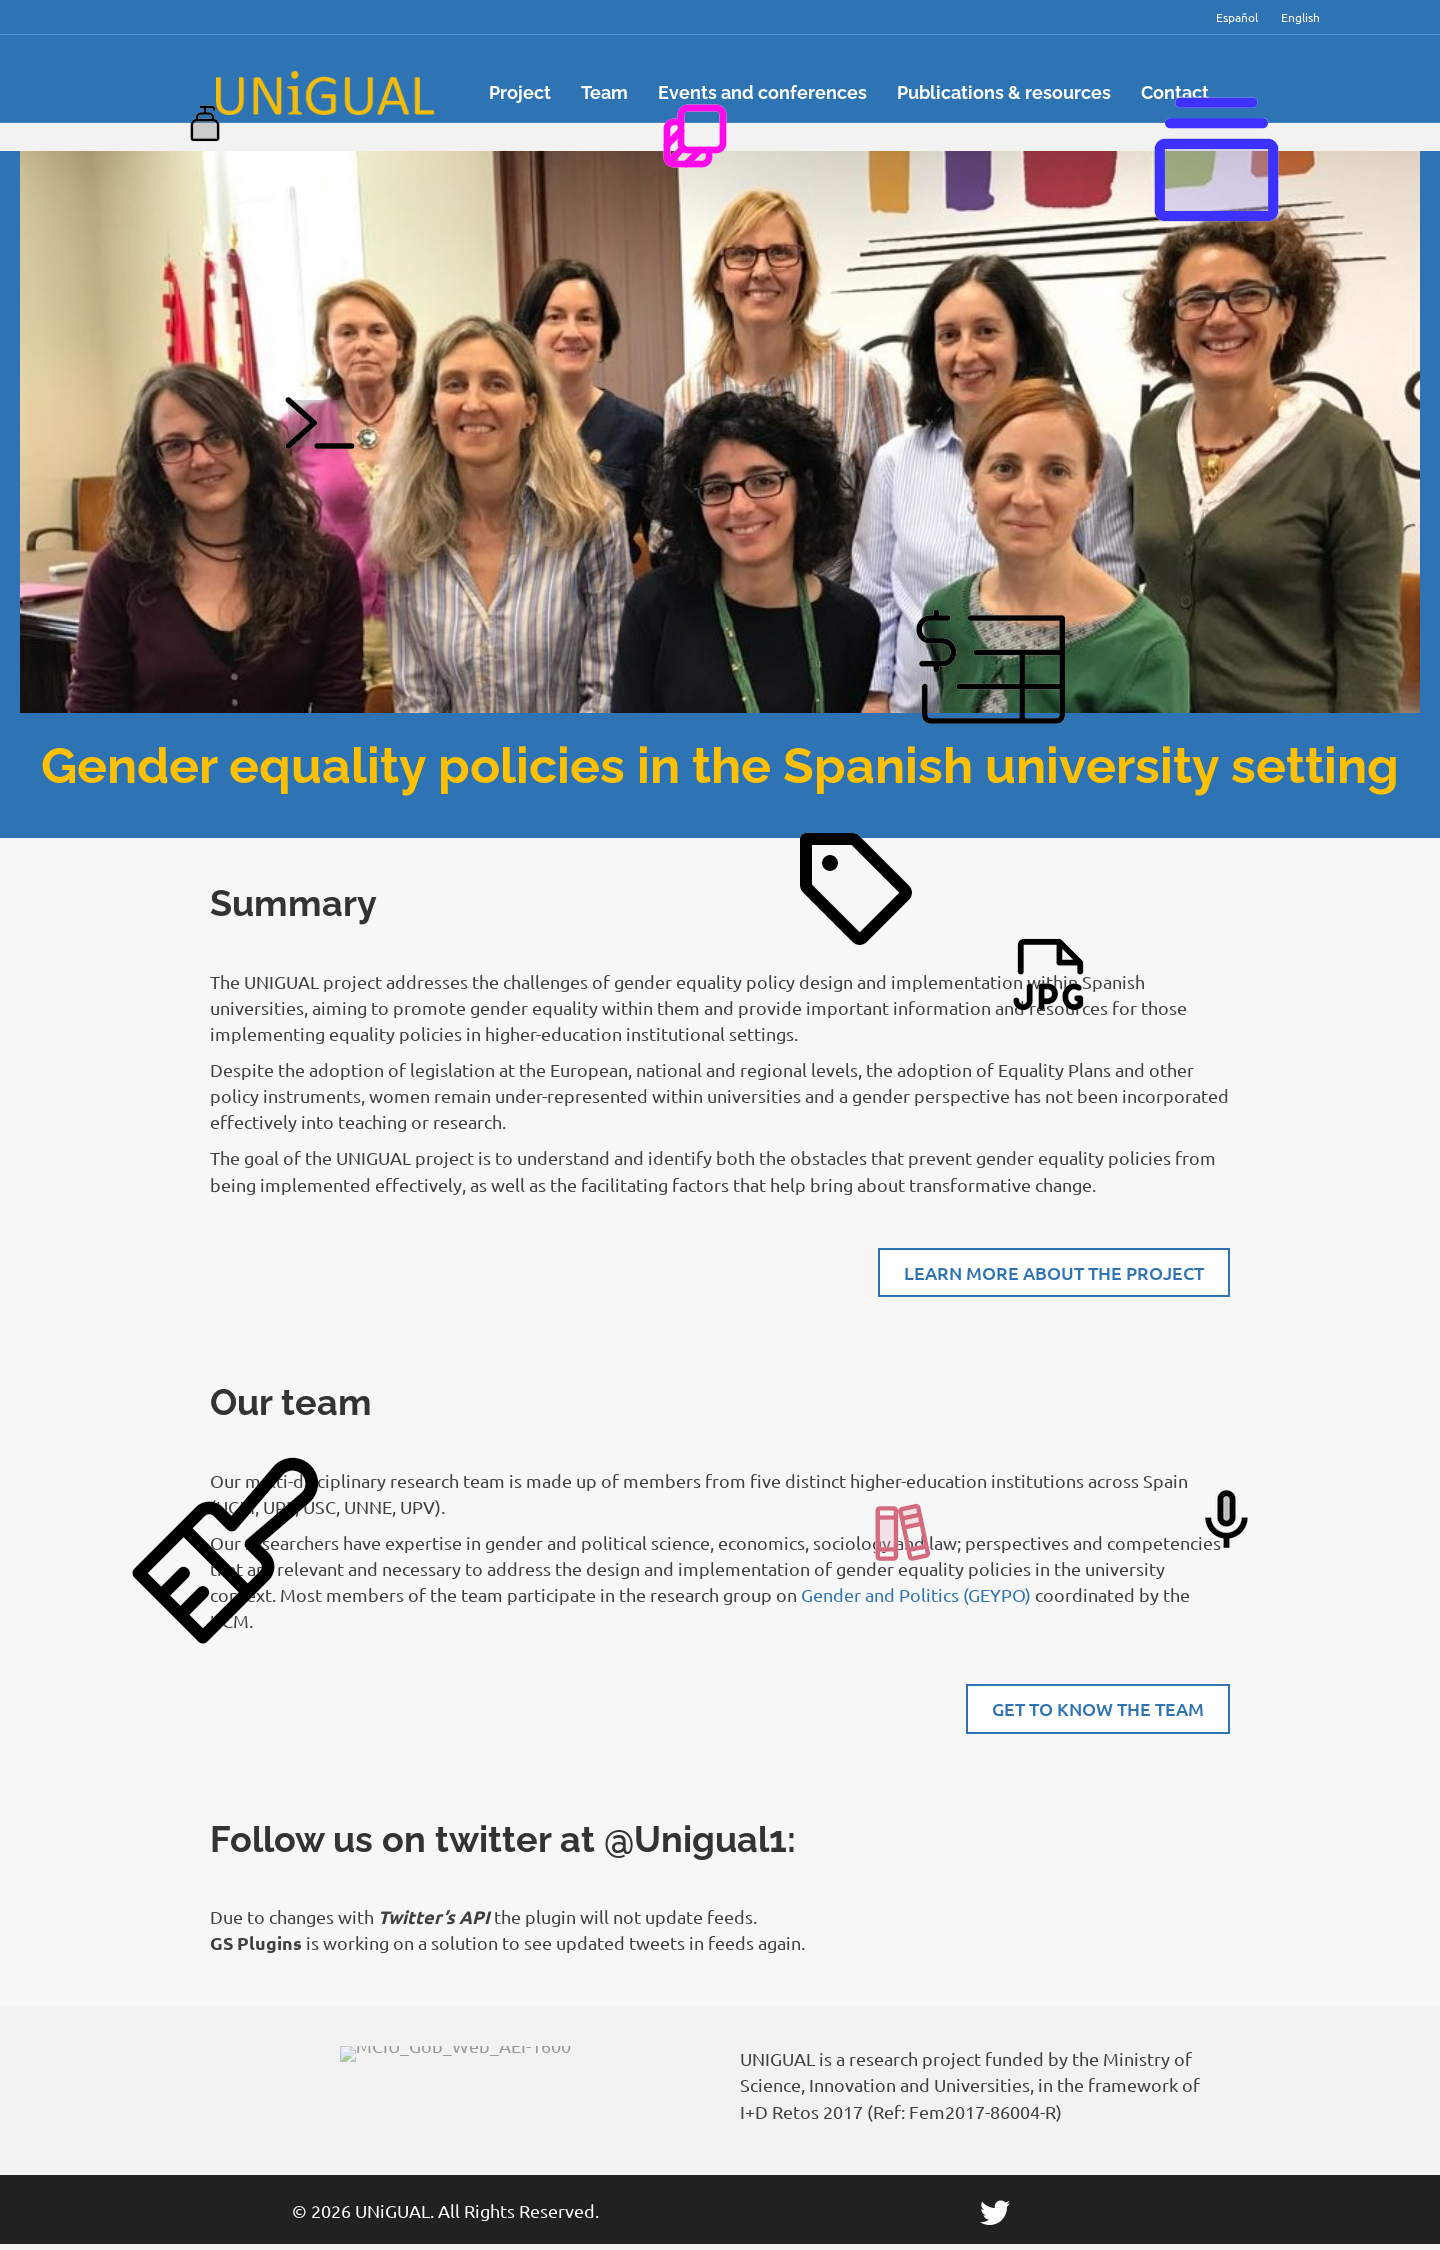 The height and width of the screenshot is (2250, 1440). I want to click on open the command line terminal, so click(320, 423).